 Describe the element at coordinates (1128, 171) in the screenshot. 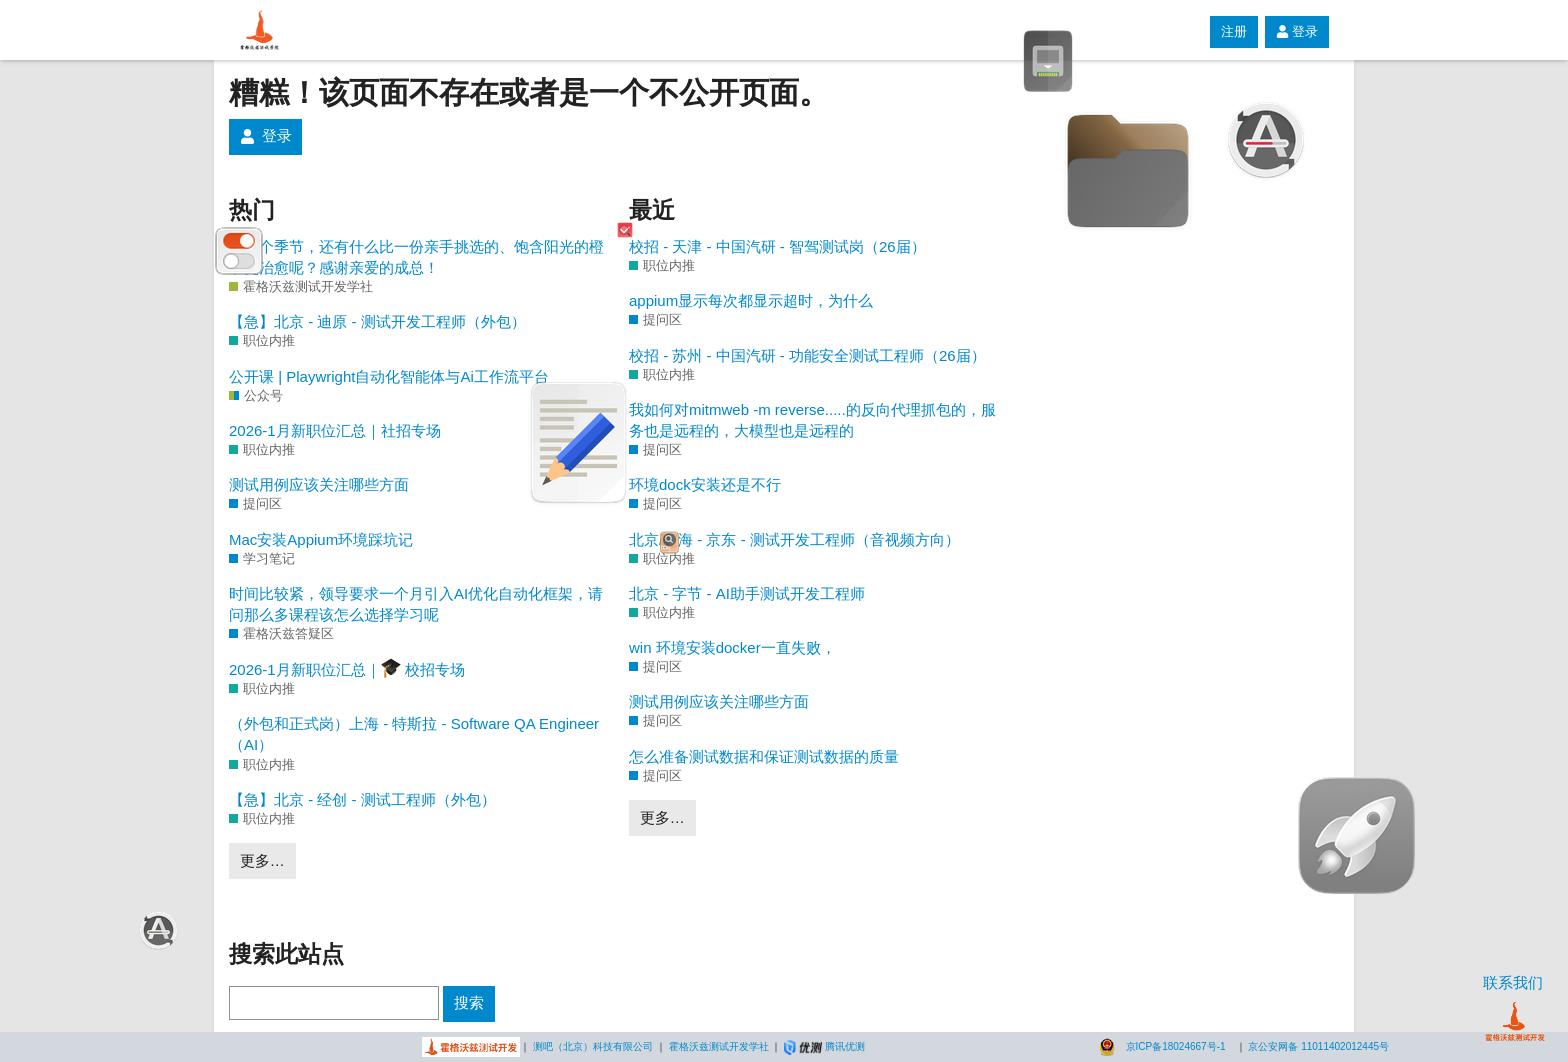

I see `drop files here to move them into this folder` at that location.